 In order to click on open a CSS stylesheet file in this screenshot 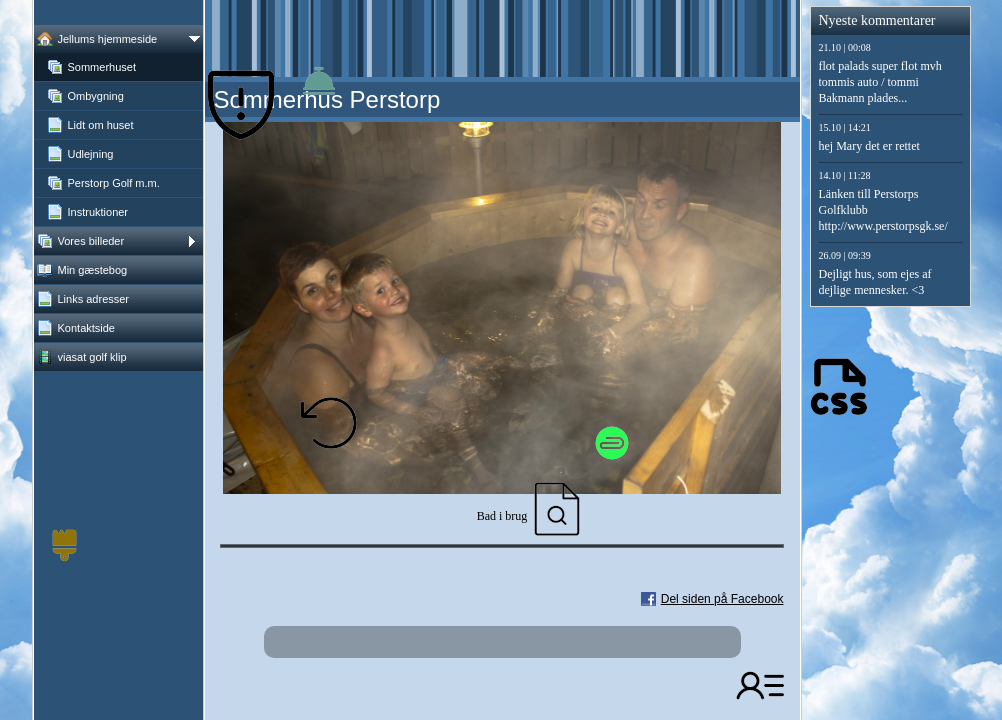, I will do `click(840, 389)`.